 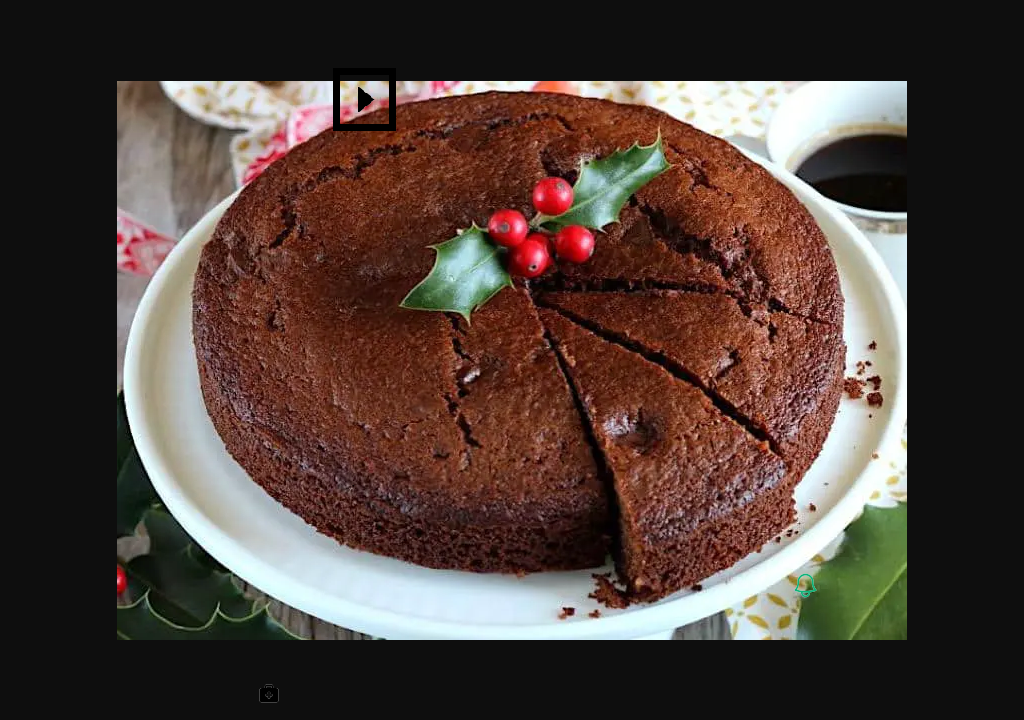 I want to click on start a slideshow presentation, so click(x=364, y=99).